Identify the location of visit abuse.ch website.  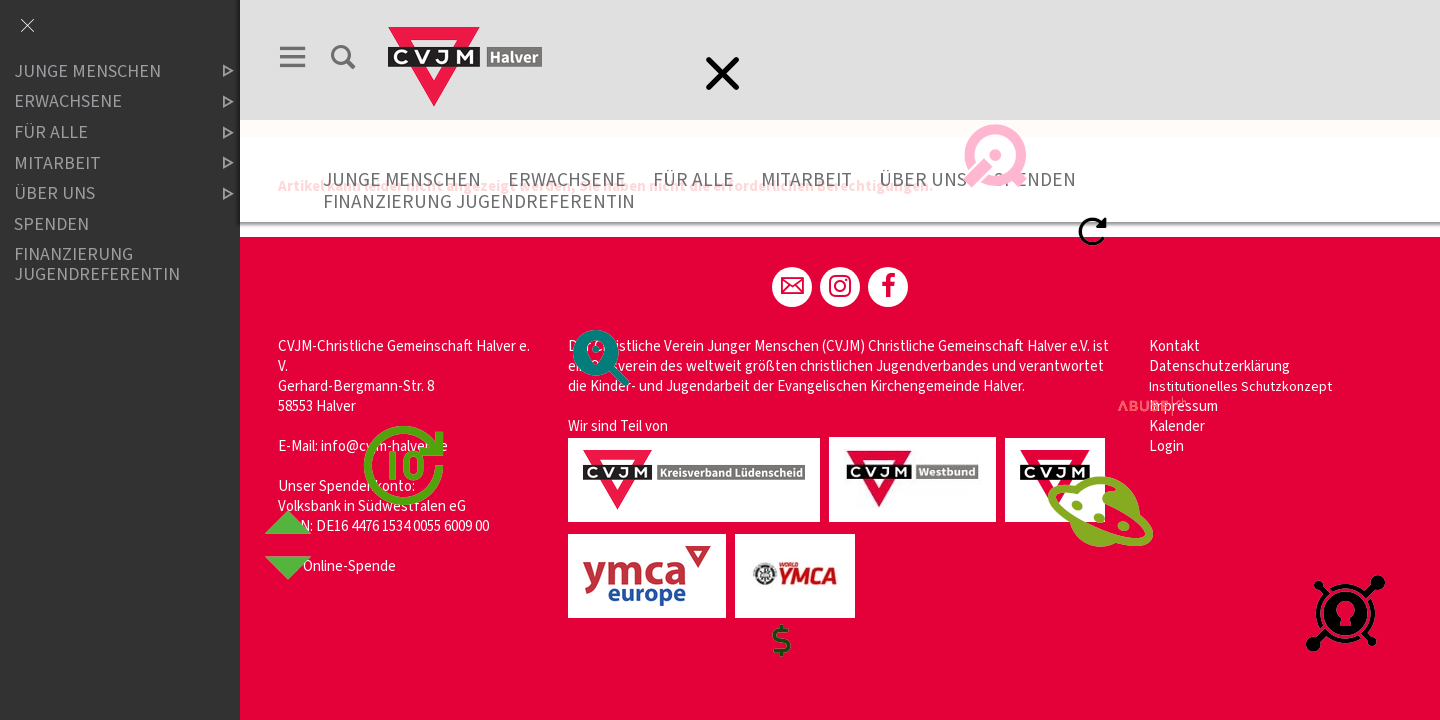
(1152, 406).